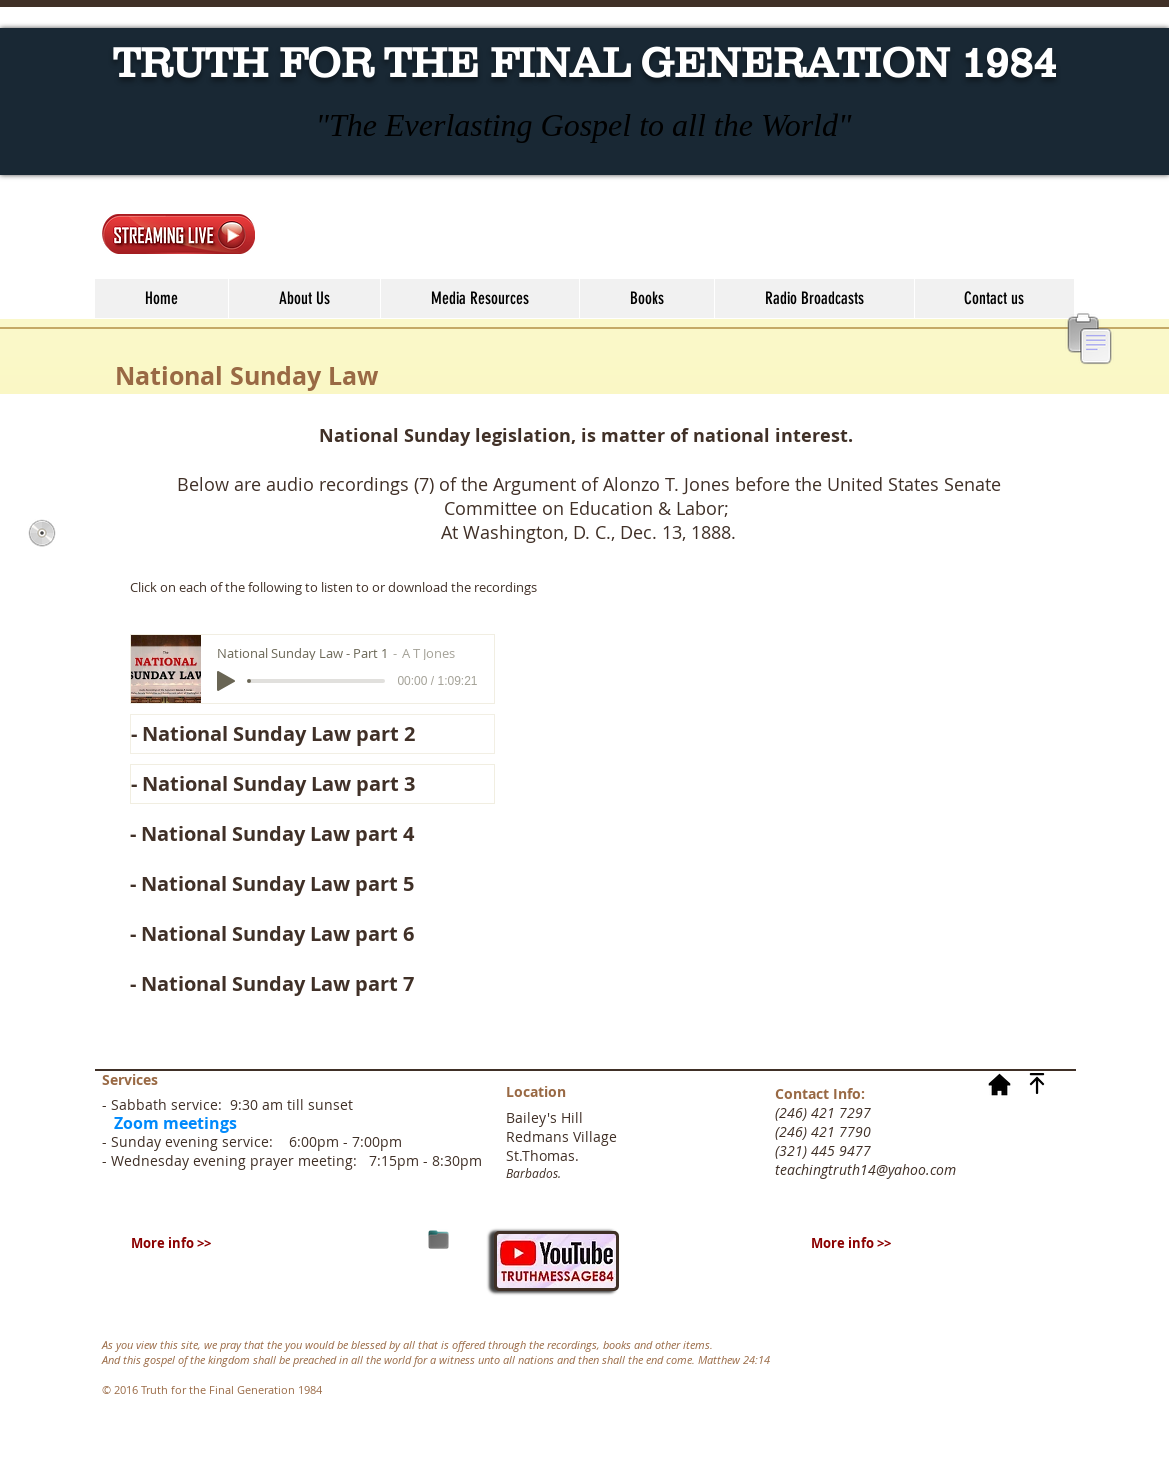 Image resolution: width=1169 pixels, height=1480 pixels. I want to click on paste copied content from clipboard, so click(1089, 338).